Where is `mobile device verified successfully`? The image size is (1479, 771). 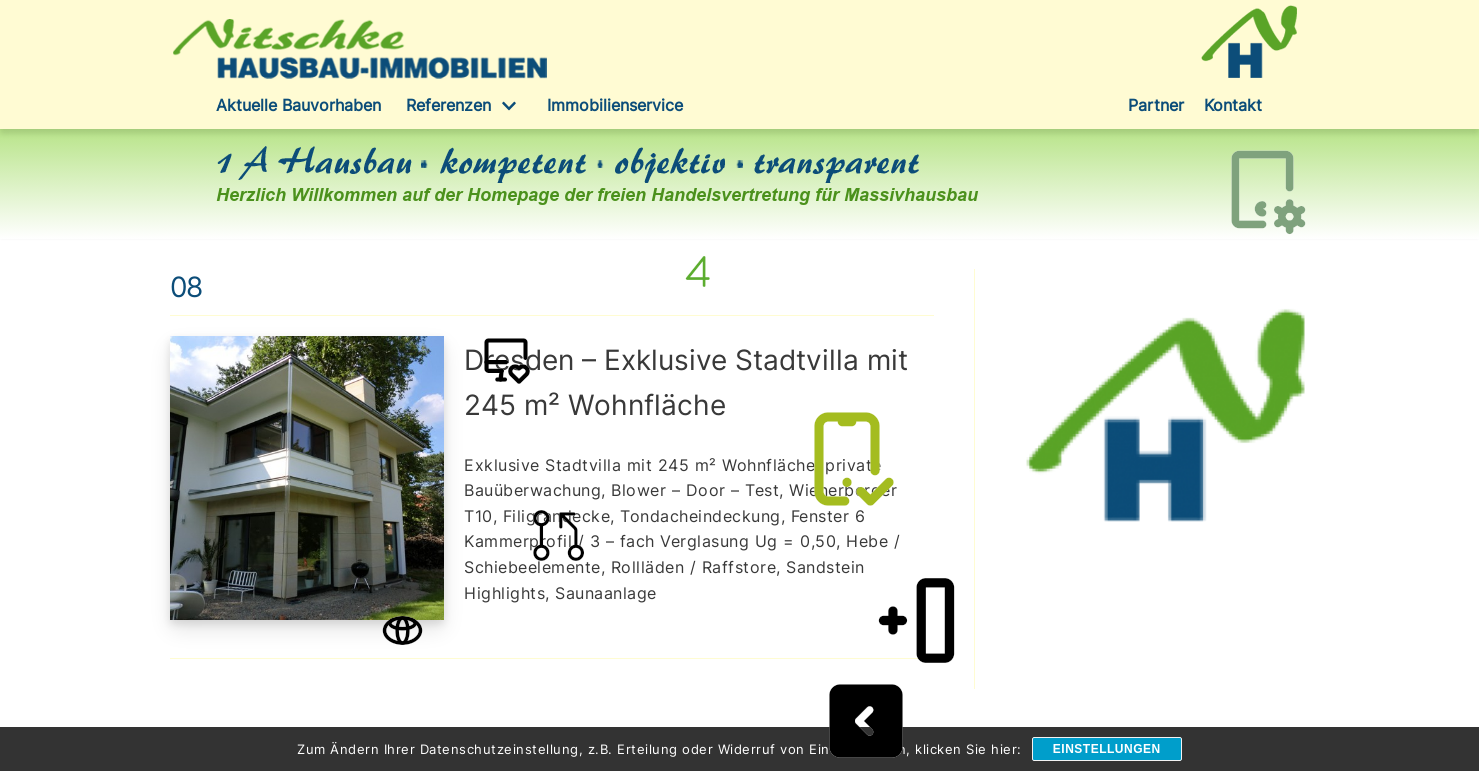
mobile device verified successfully is located at coordinates (847, 459).